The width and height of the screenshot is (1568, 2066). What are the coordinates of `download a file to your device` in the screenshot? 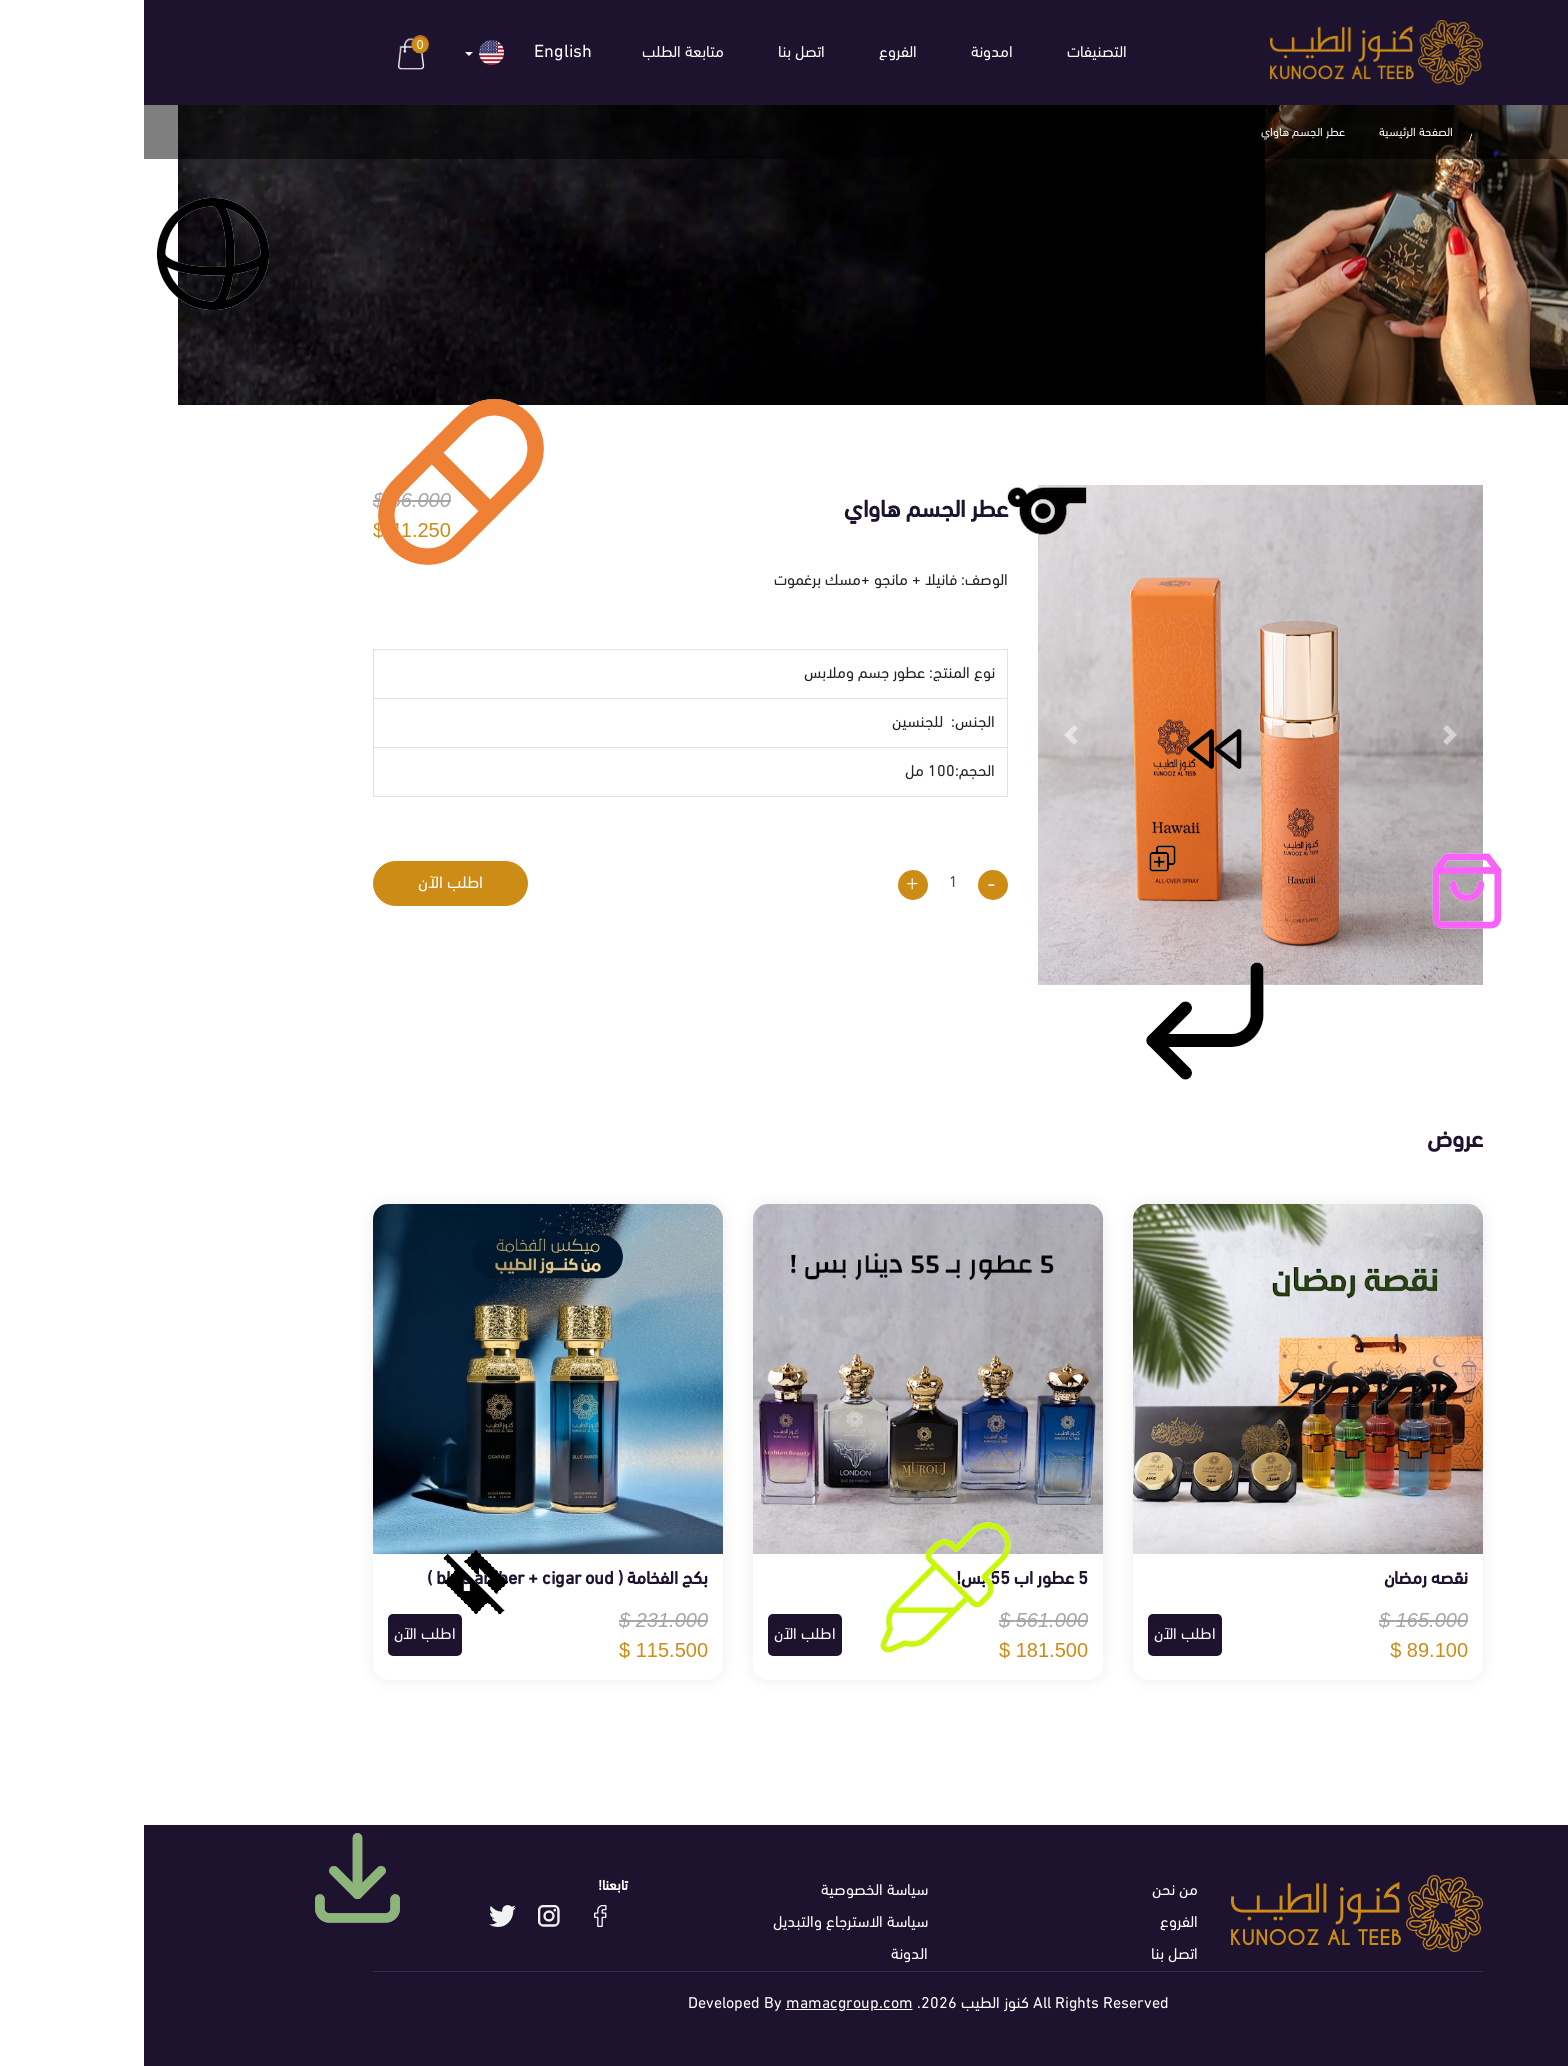 It's located at (357, 1875).